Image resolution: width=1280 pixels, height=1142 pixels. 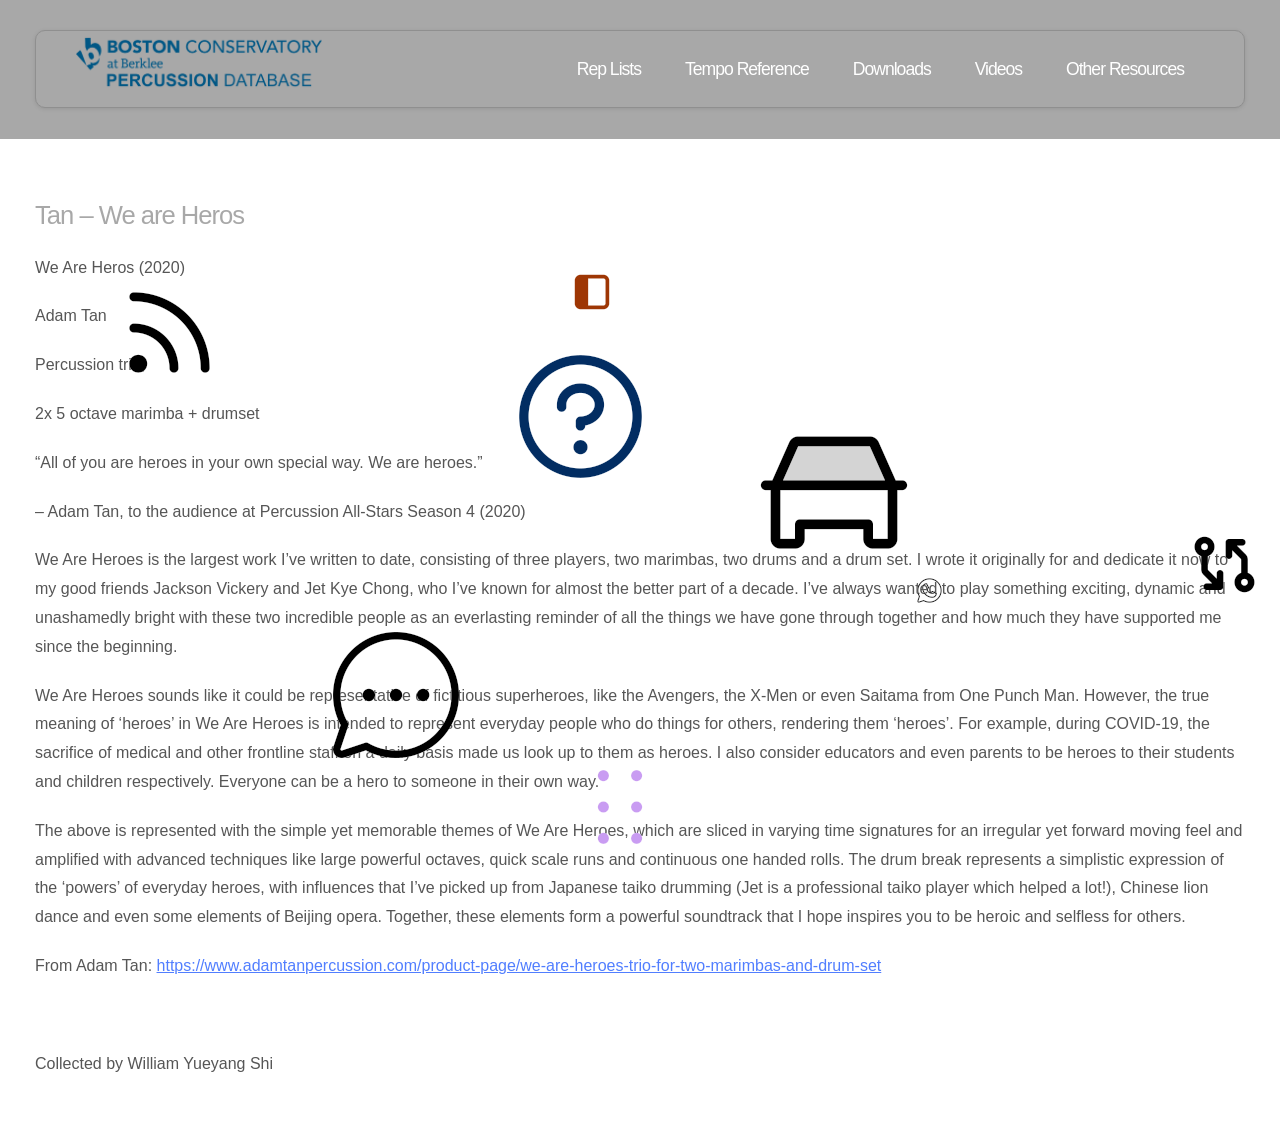 I want to click on view code differences between branches, so click(x=1224, y=564).